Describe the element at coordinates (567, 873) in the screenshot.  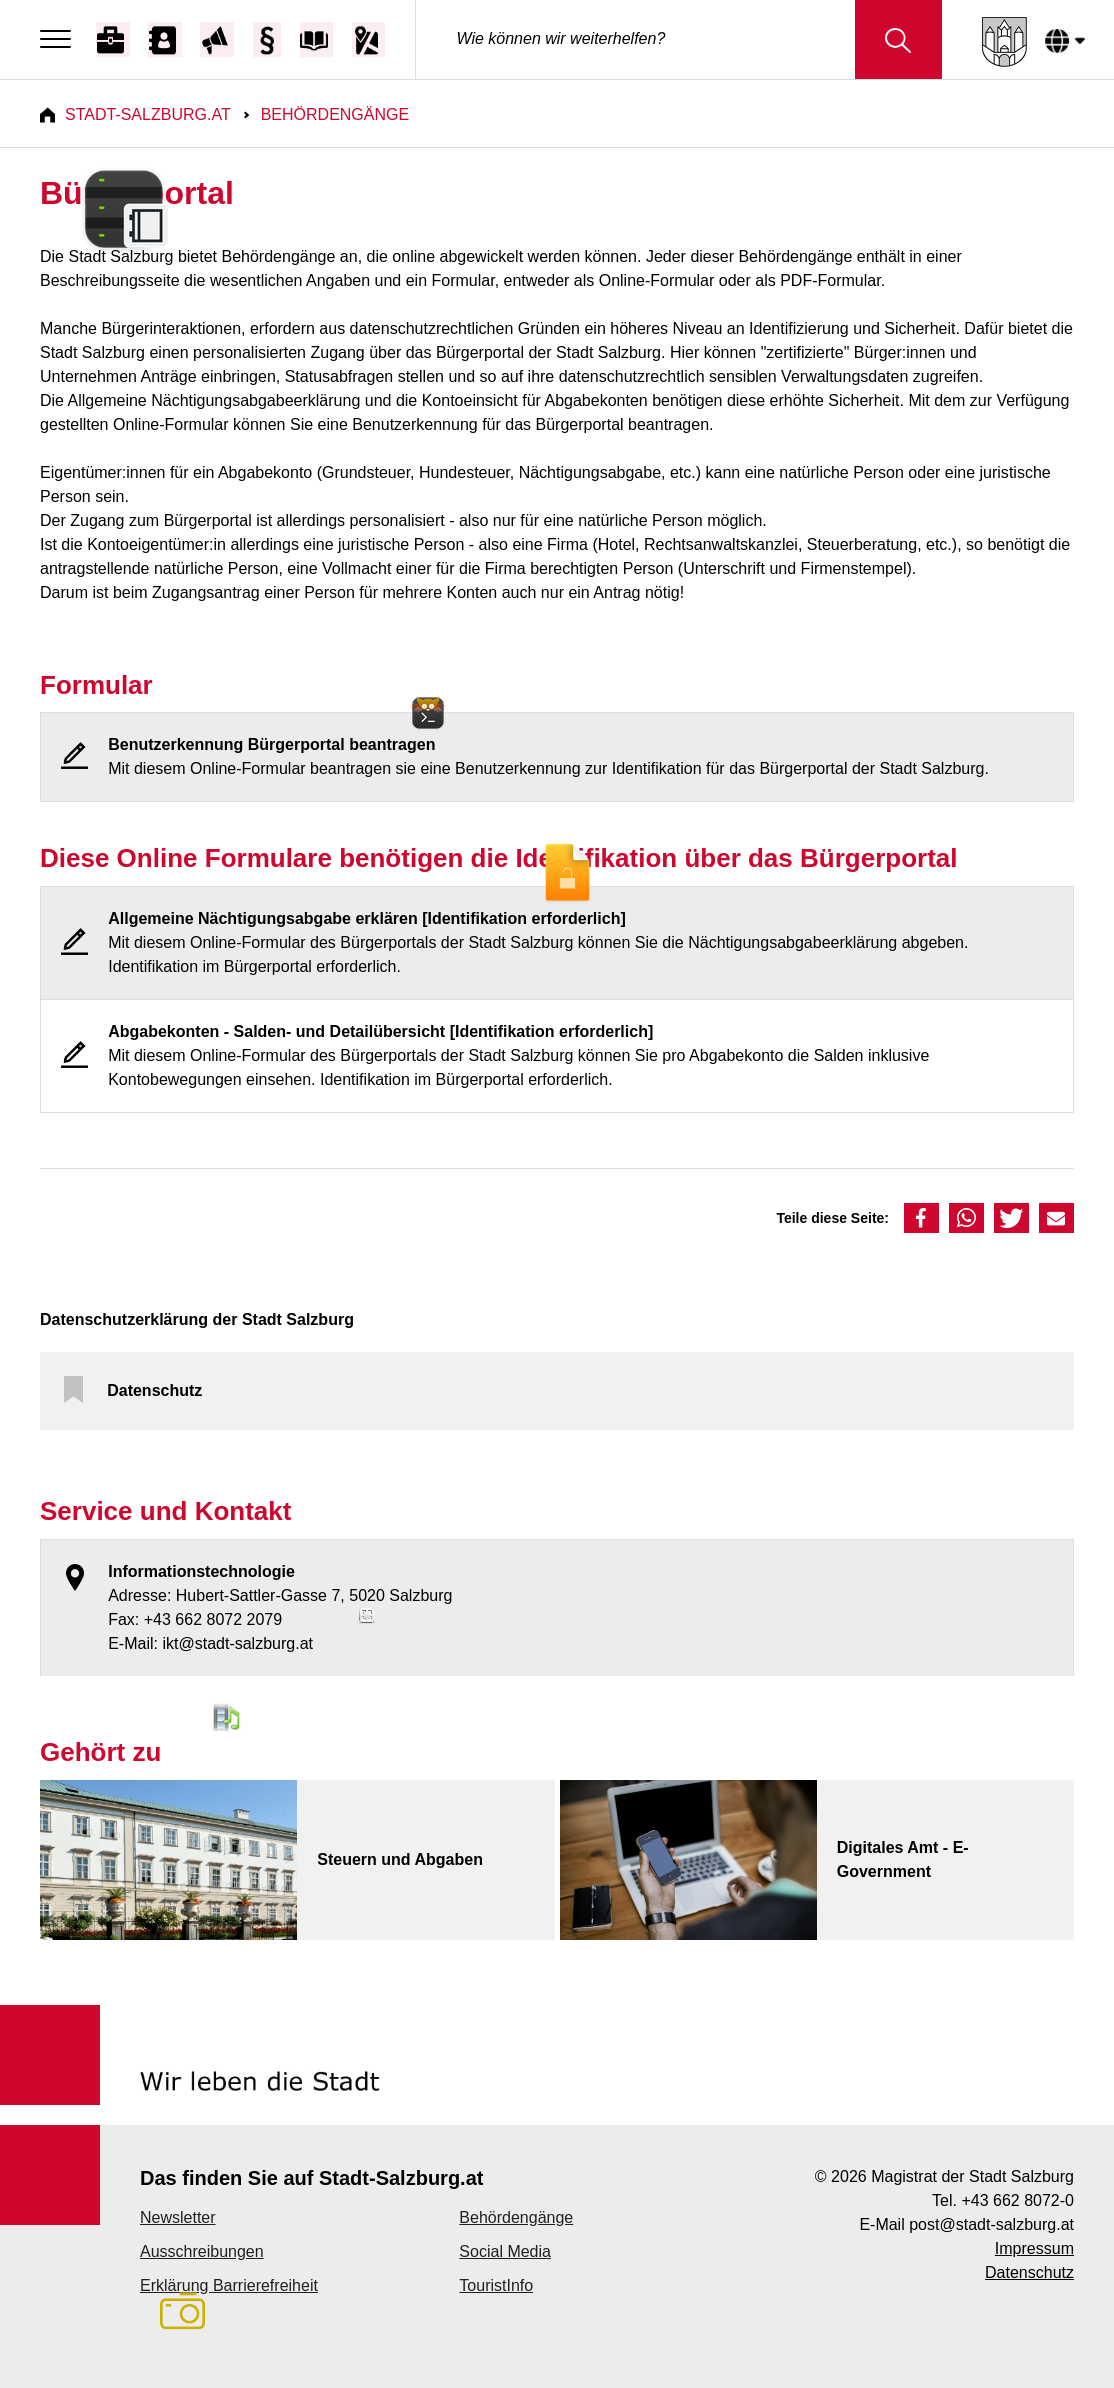
I see `a skgc file type associated with security or encryption` at that location.